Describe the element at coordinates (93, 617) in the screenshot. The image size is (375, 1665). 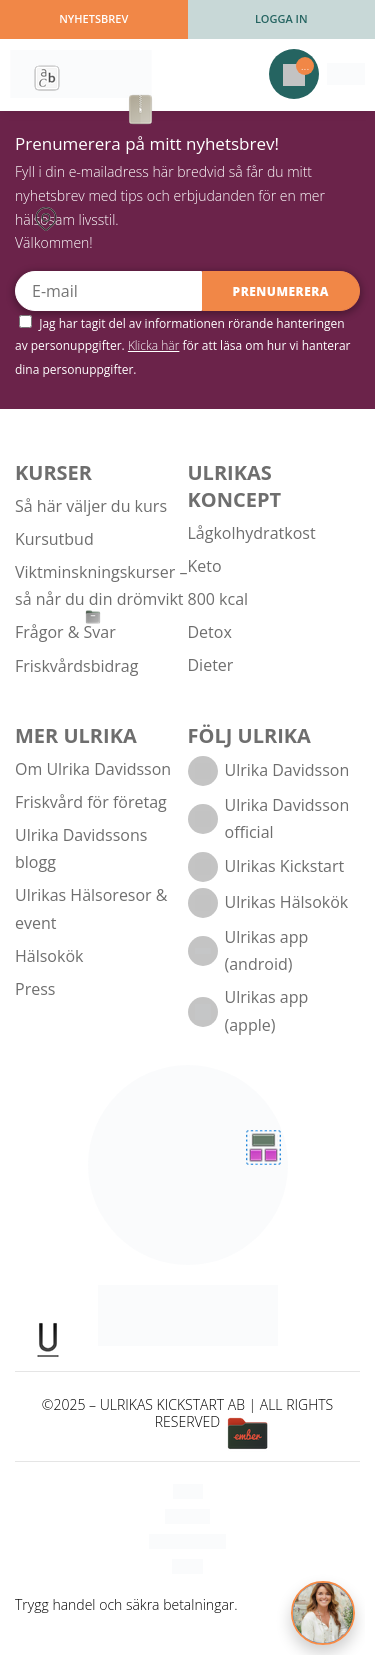
I see `open the file manager application` at that location.